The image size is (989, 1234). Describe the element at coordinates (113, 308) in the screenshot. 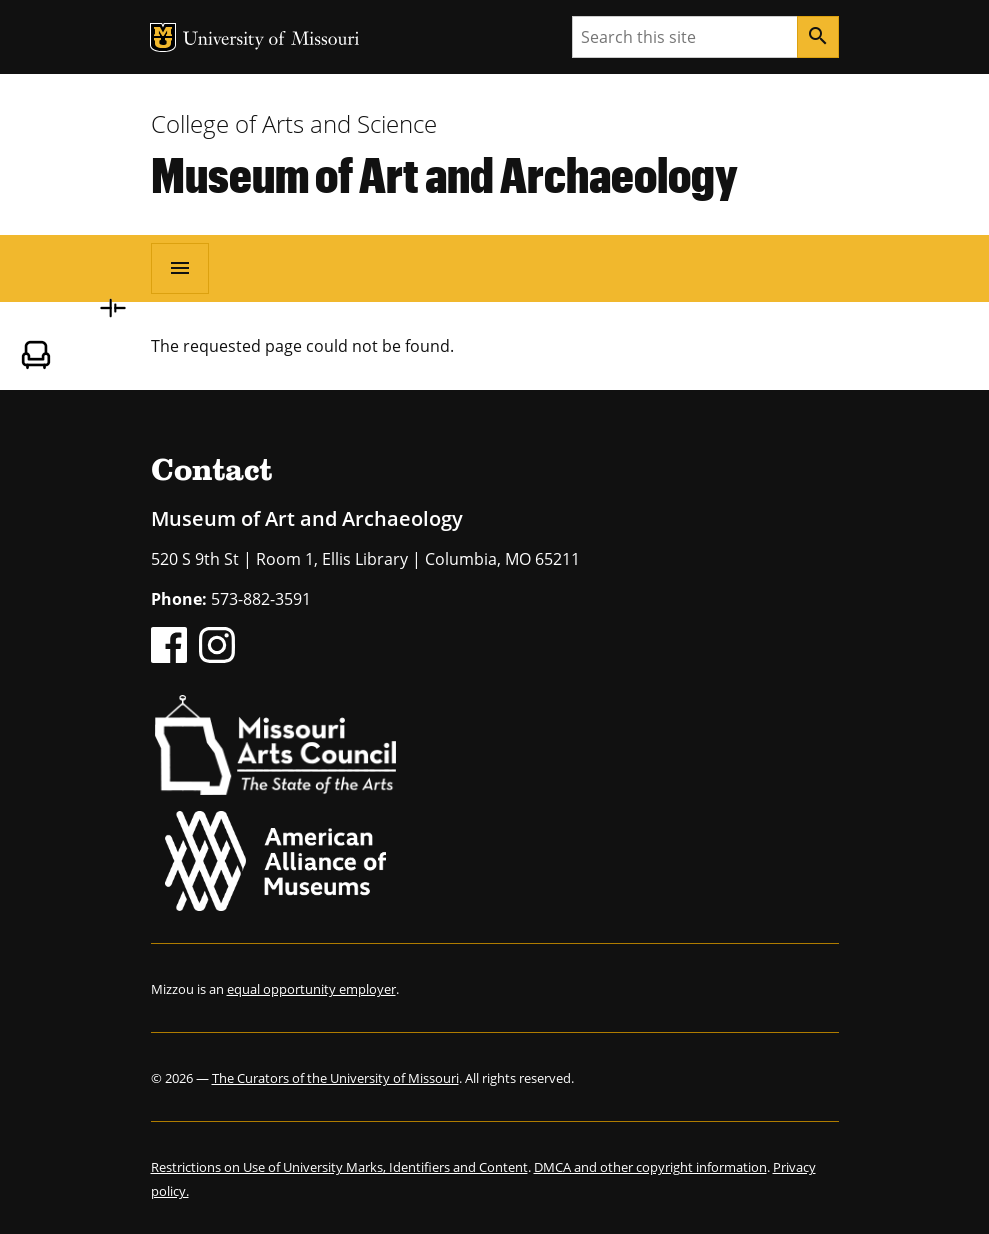

I see `represents a battery or power cell in a circuit diagram` at that location.